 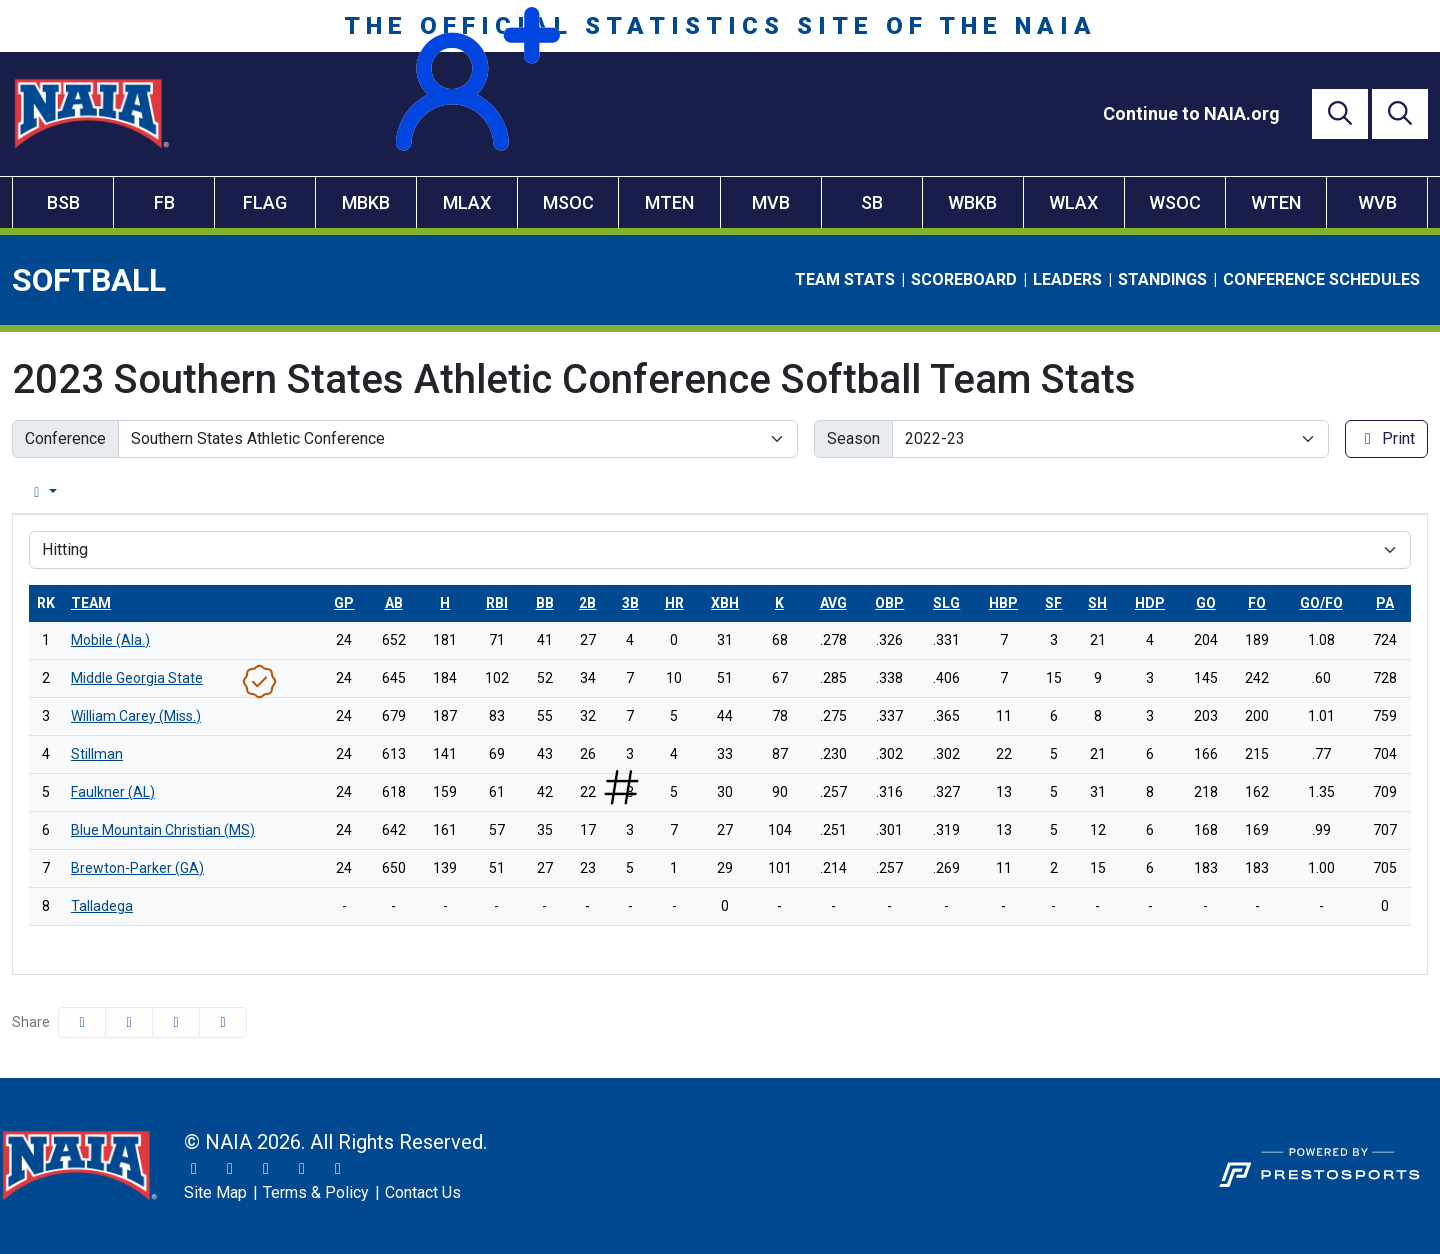 What do you see at coordinates (478, 89) in the screenshot?
I see `add a new contact or friend` at bounding box center [478, 89].